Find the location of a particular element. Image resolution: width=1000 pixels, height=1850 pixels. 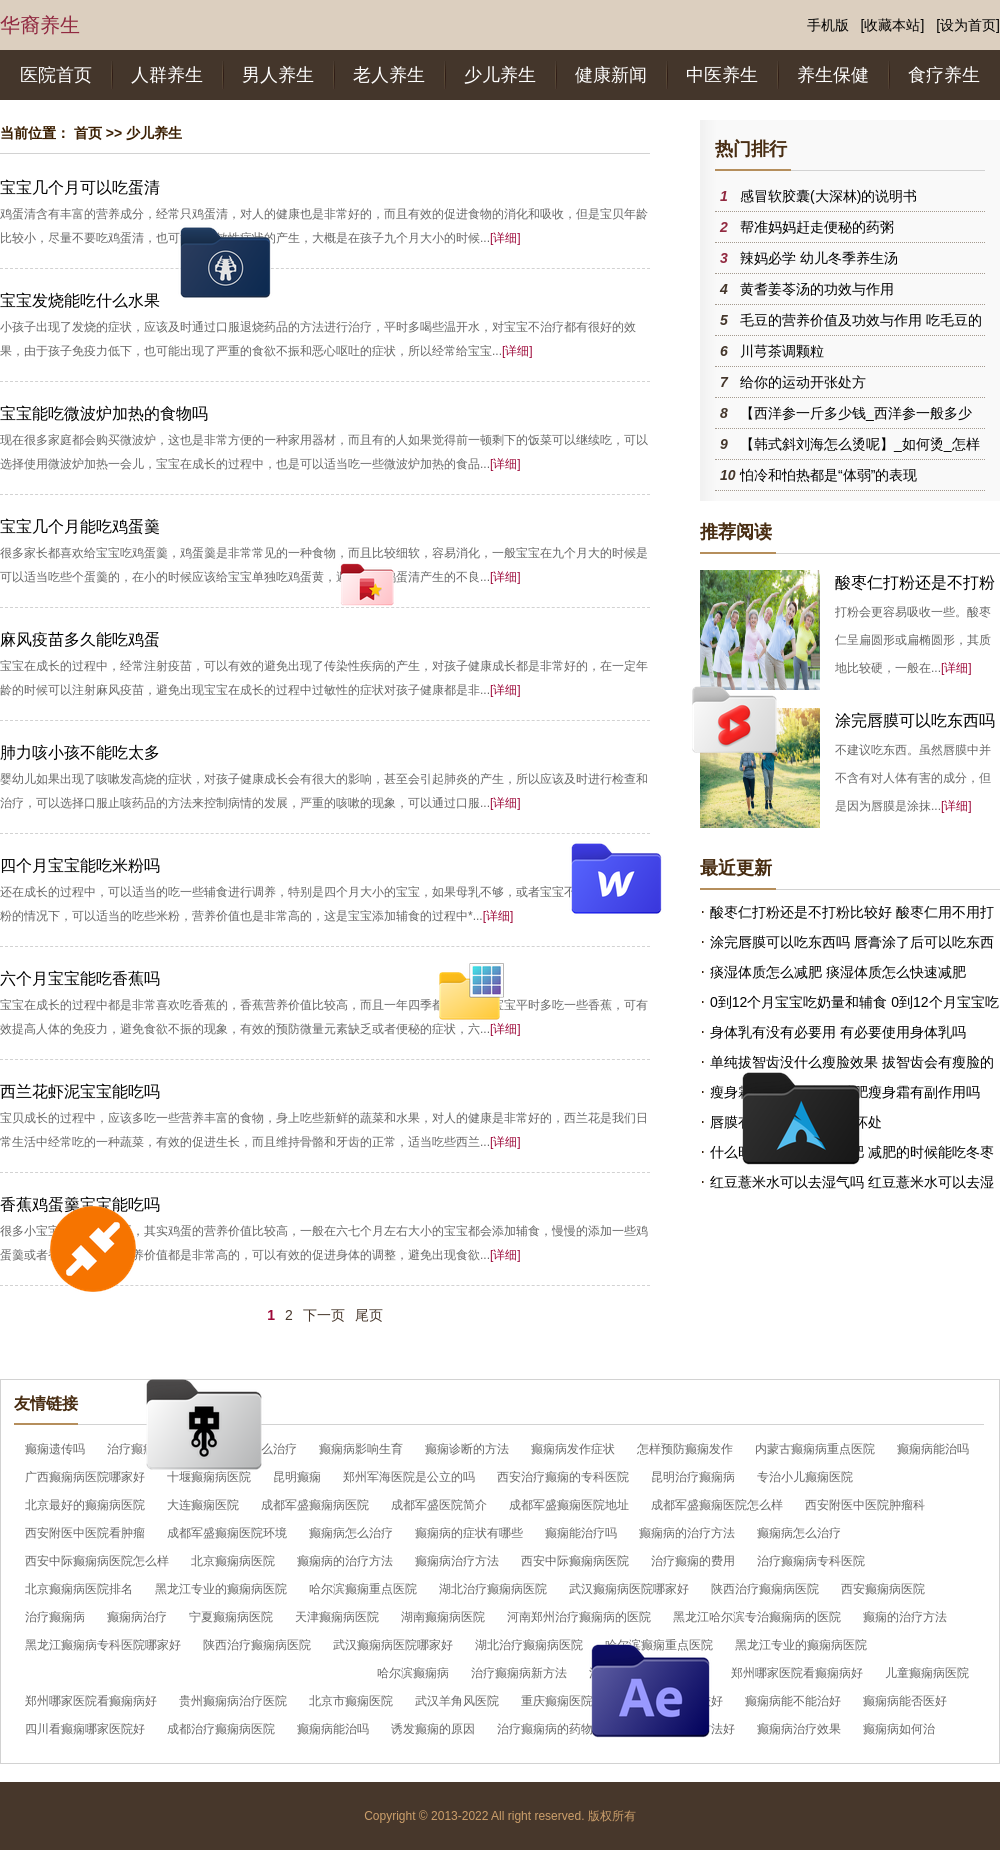

open NoLimits roller coaster simulation files is located at coordinates (225, 265).